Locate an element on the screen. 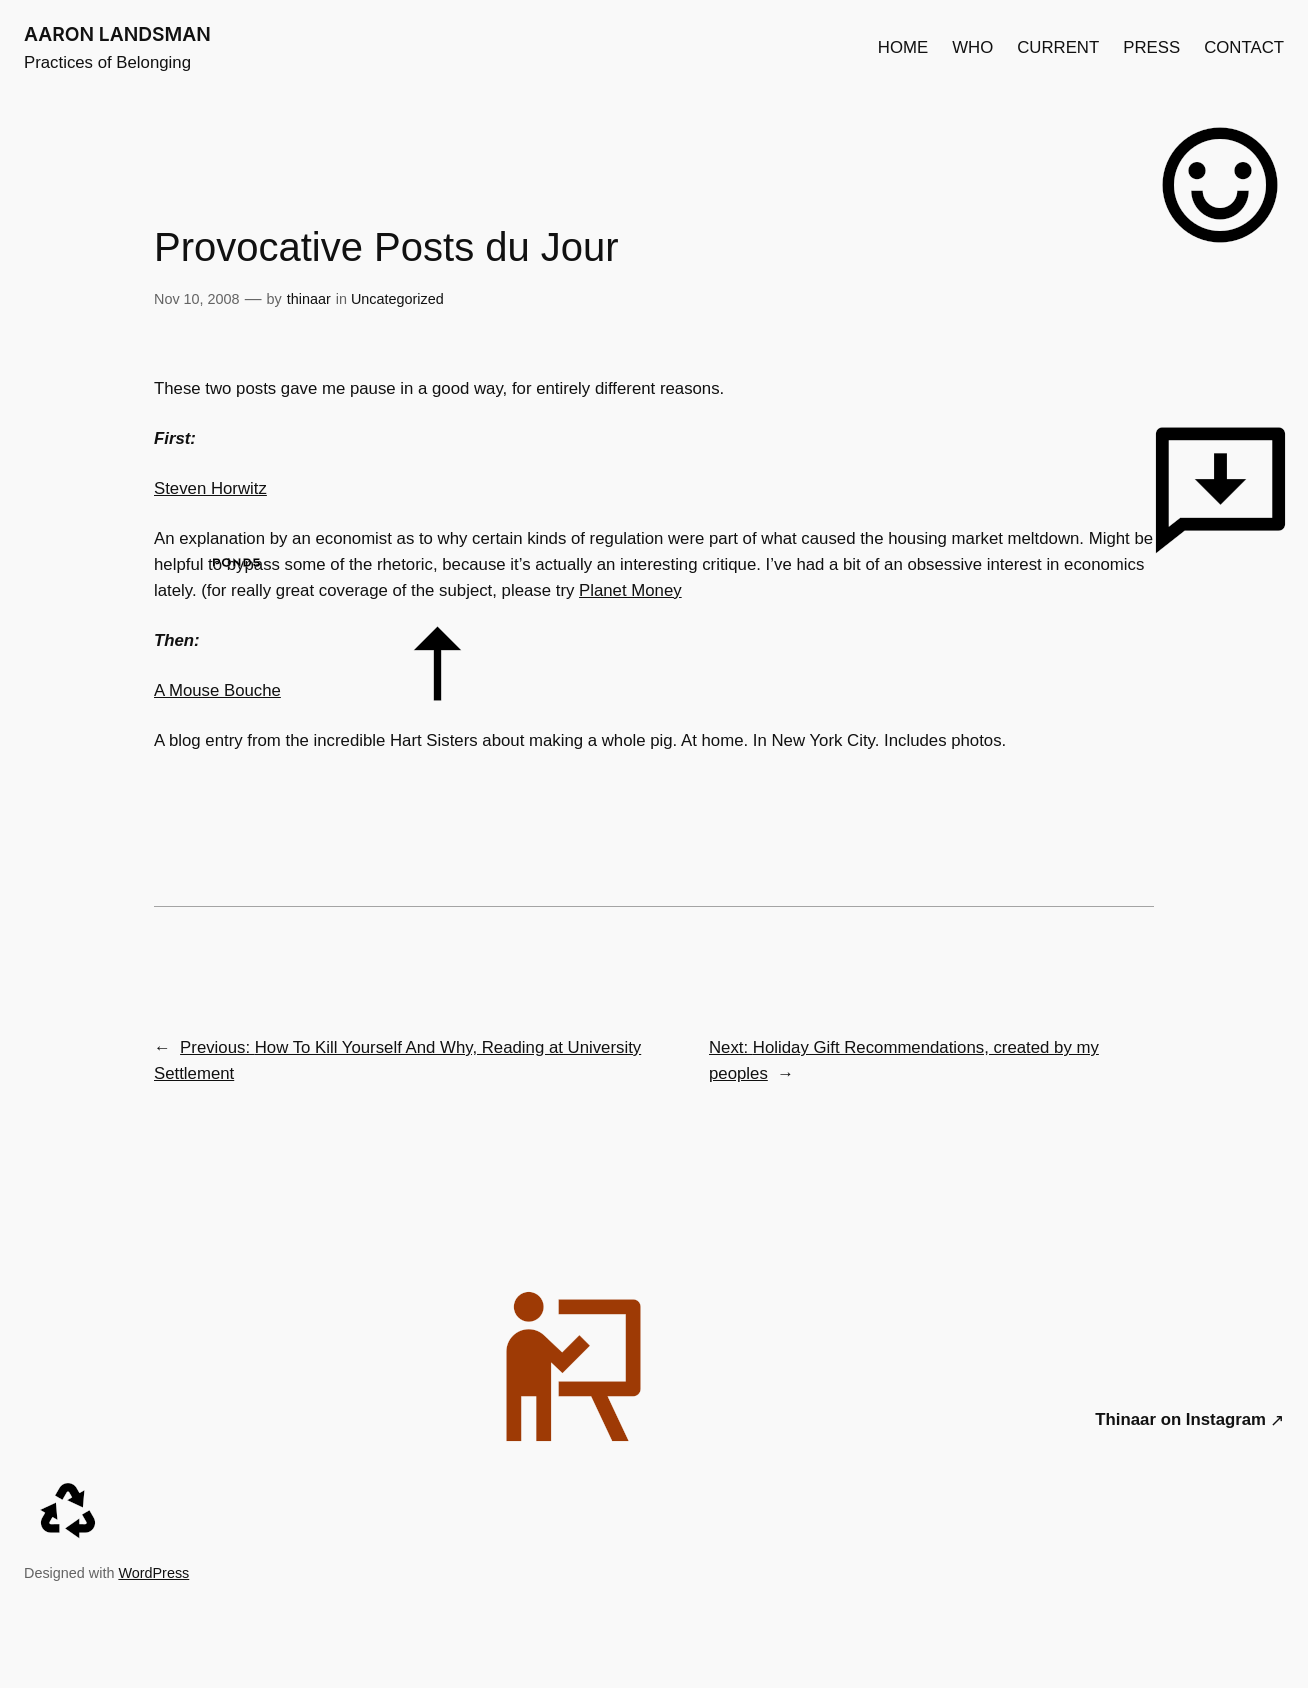 The height and width of the screenshot is (1688, 1308). scroll to top of page is located at coordinates (437, 663).